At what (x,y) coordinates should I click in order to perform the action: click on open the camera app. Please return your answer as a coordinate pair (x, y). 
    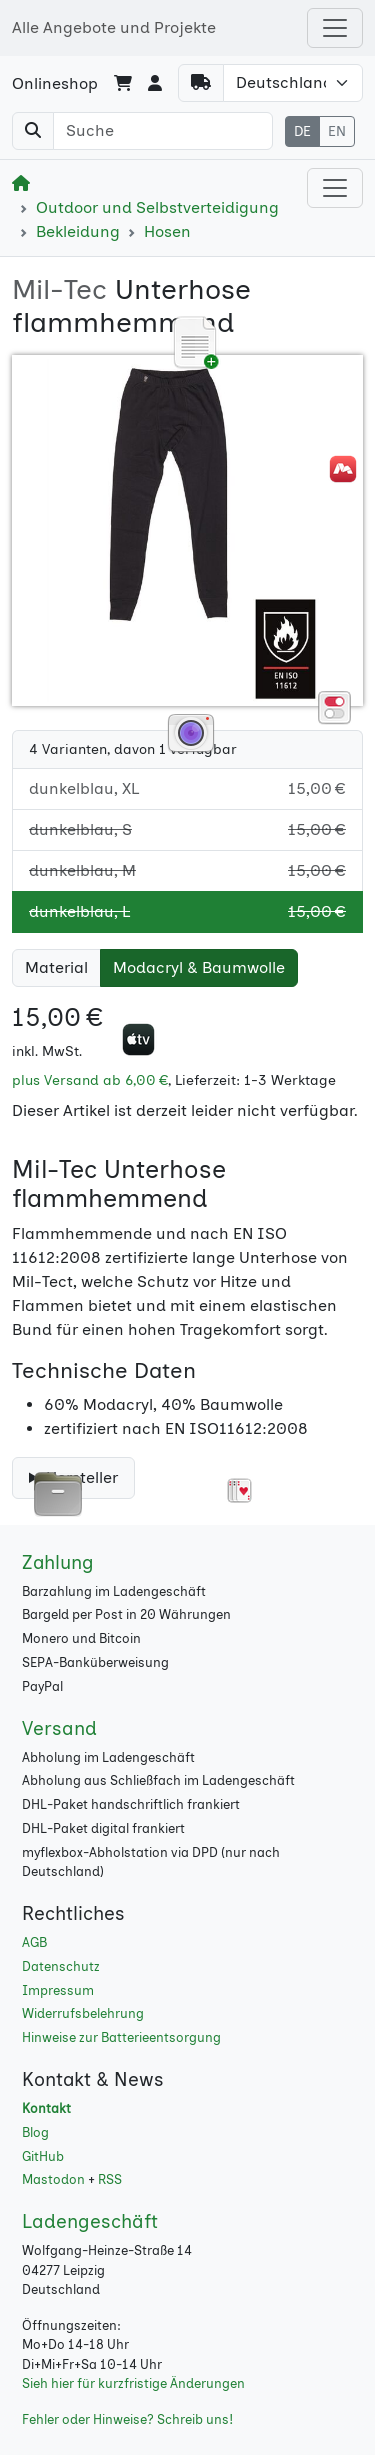
    Looking at the image, I should click on (191, 733).